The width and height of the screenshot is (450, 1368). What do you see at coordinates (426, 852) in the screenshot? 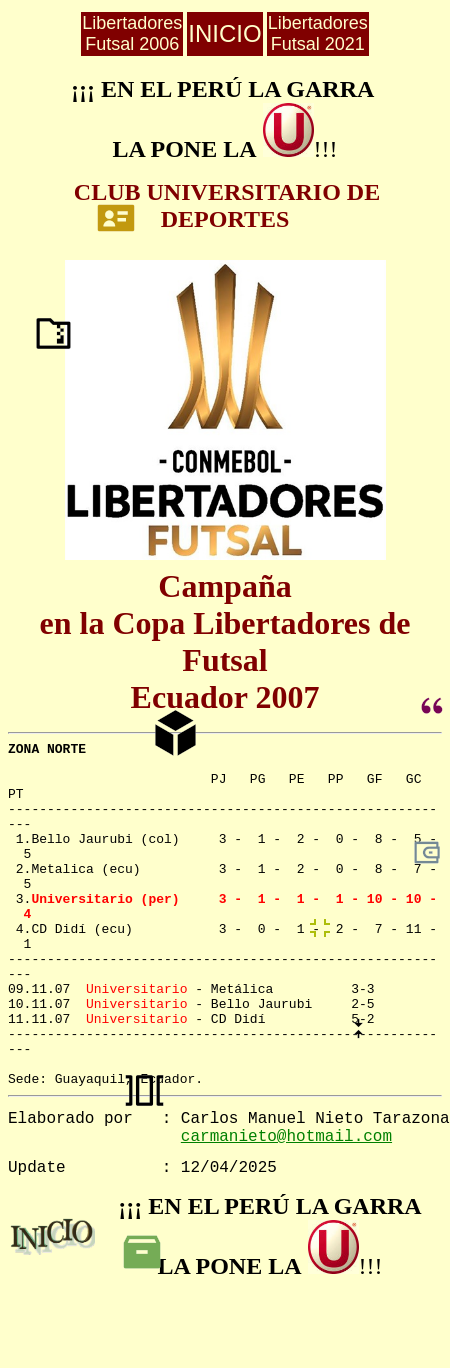
I see `access your wallet or payment methods` at bounding box center [426, 852].